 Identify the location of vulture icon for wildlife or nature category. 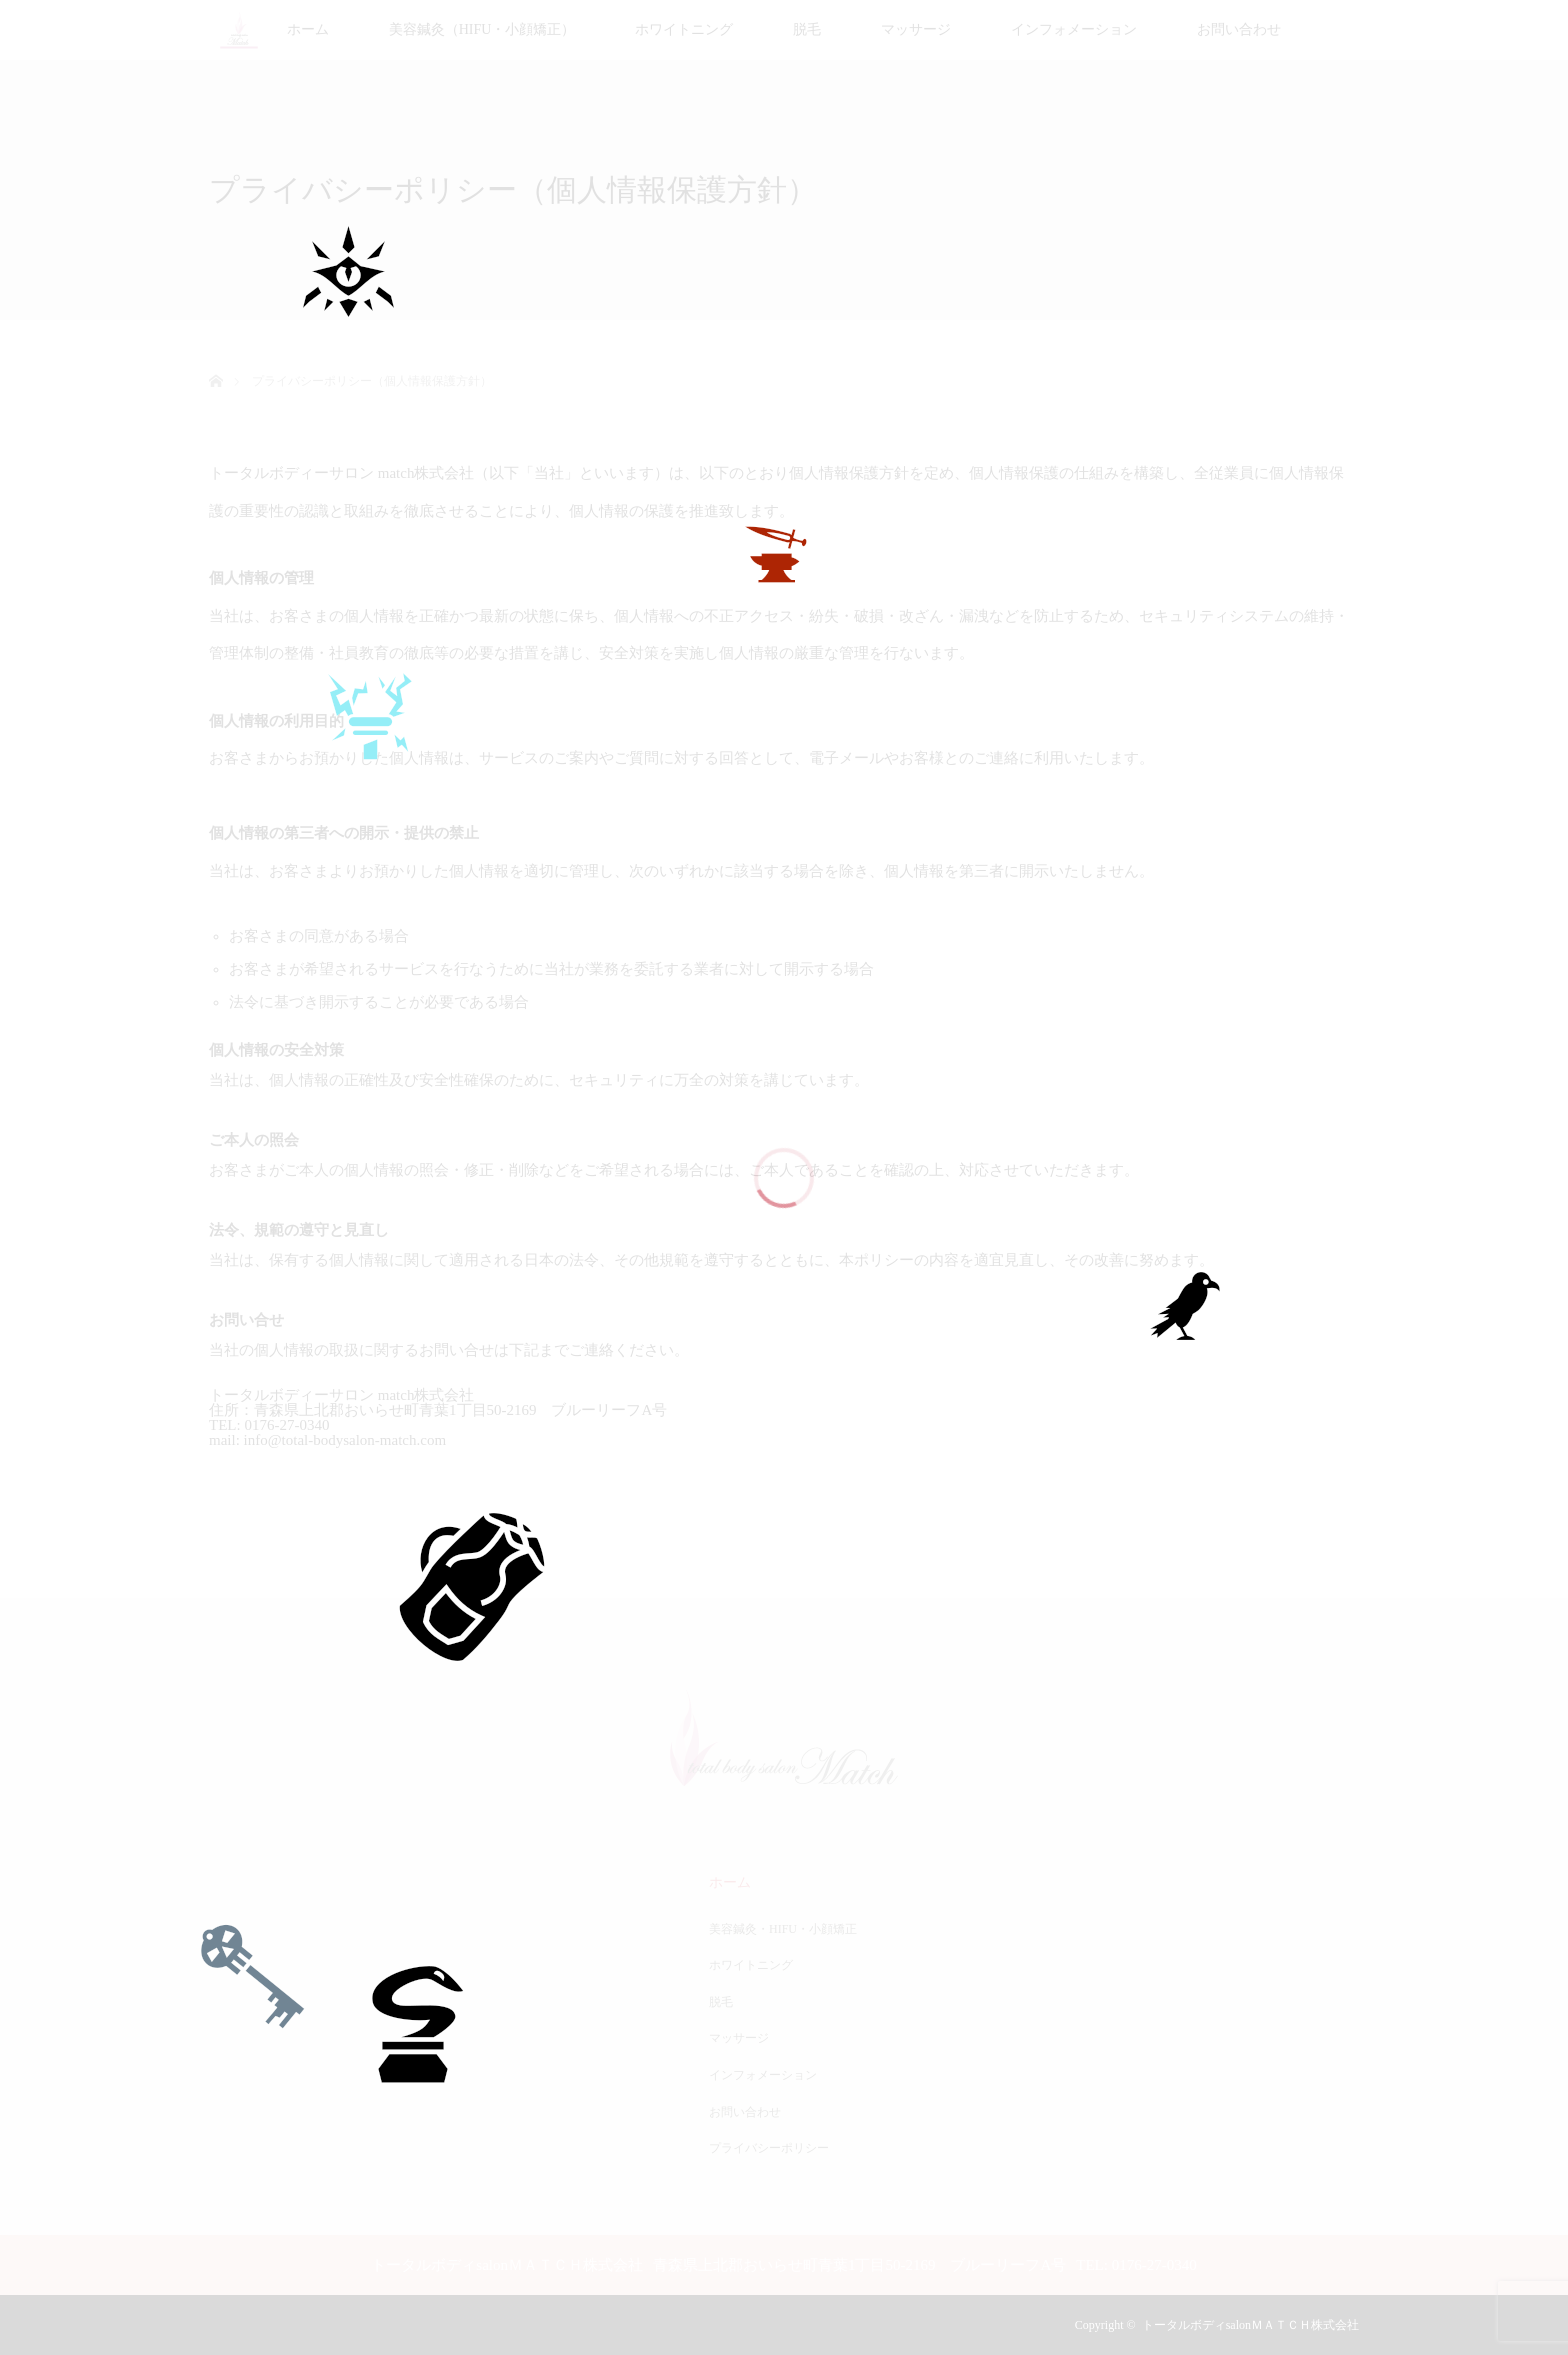
(1185, 1305).